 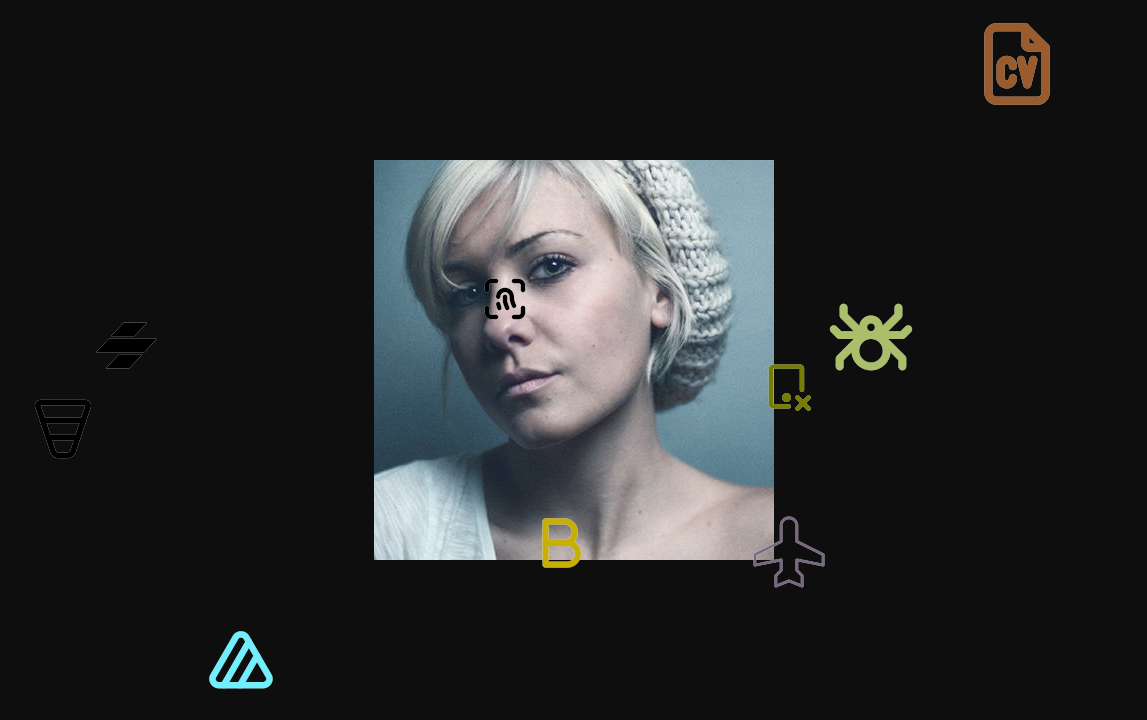 What do you see at coordinates (126, 345) in the screenshot?
I see `stencil framework logo` at bounding box center [126, 345].